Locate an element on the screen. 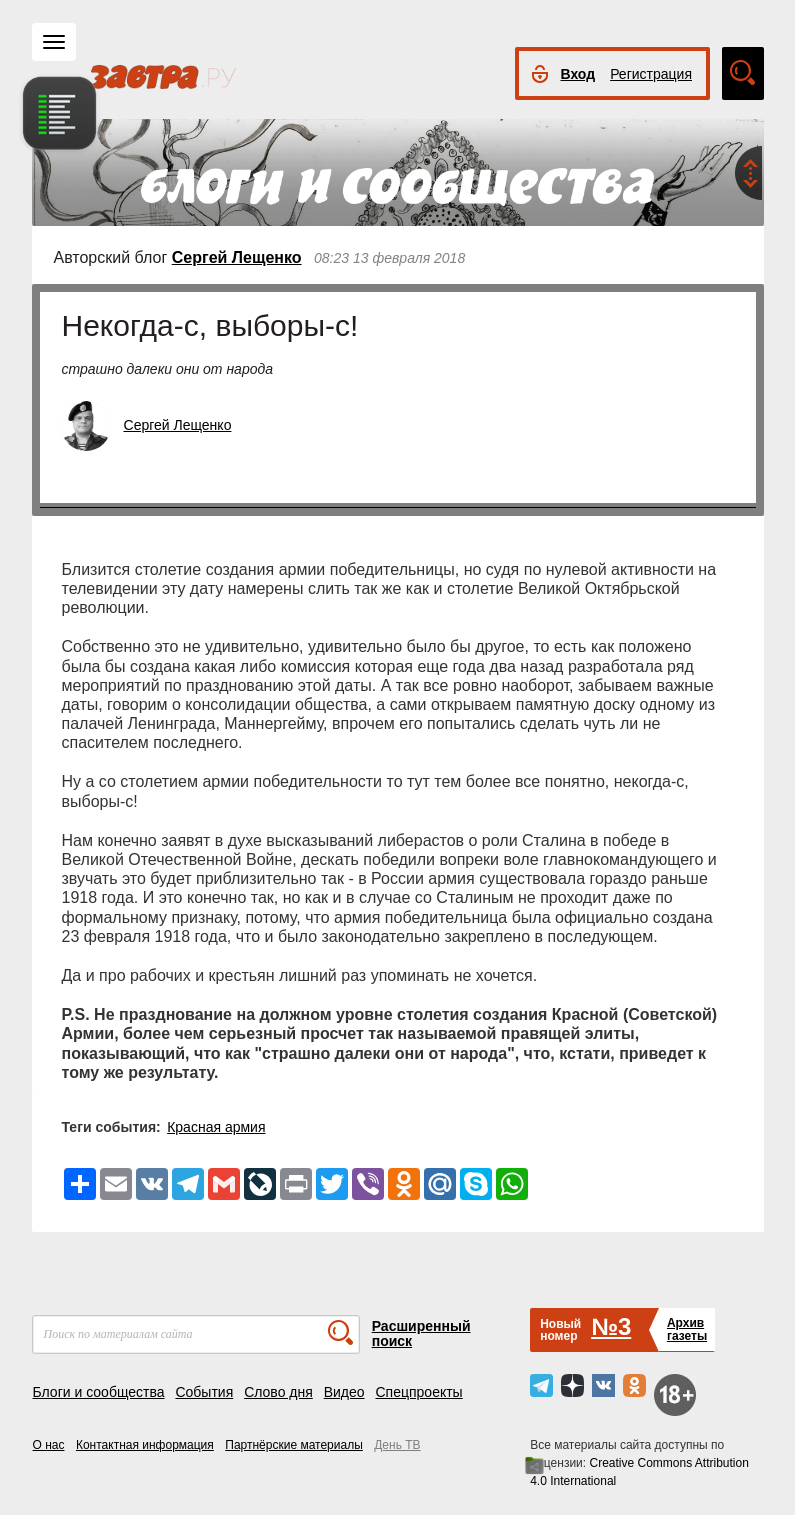 The height and width of the screenshot is (1515, 795). access startup disk and boot preferences is located at coordinates (59, 114).